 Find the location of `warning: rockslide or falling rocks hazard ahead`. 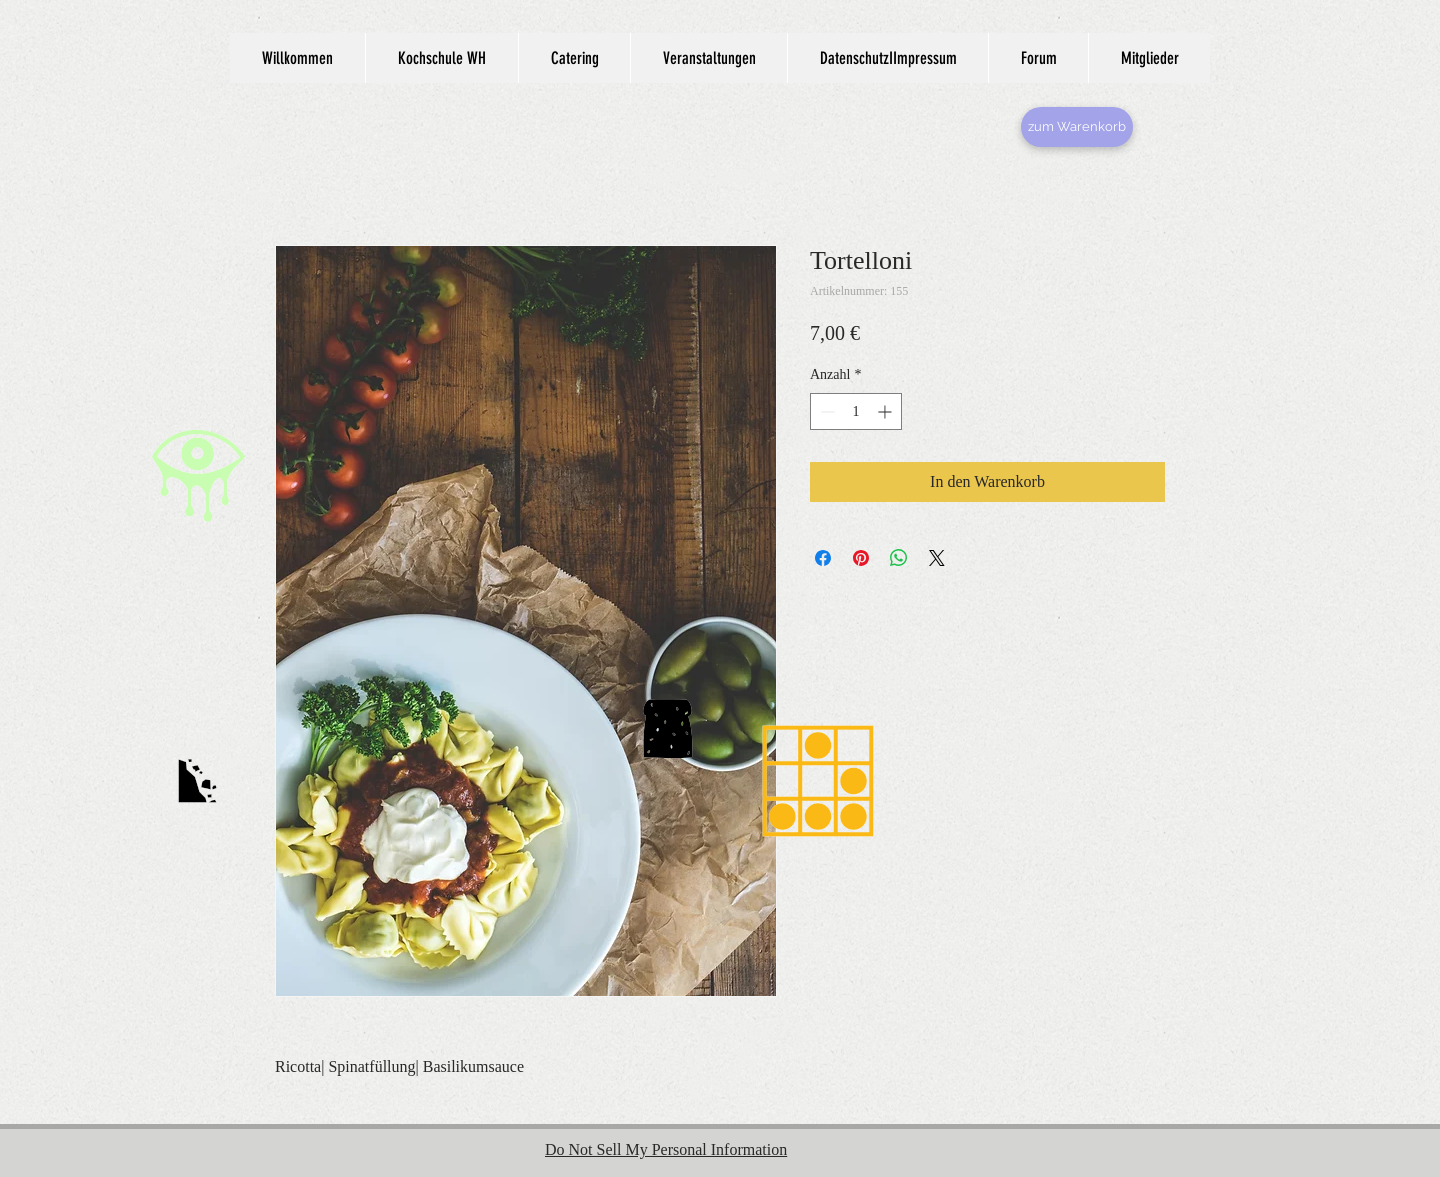

warning: rockslide or falling rocks hazard ahead is located at coordinates (201, 780).